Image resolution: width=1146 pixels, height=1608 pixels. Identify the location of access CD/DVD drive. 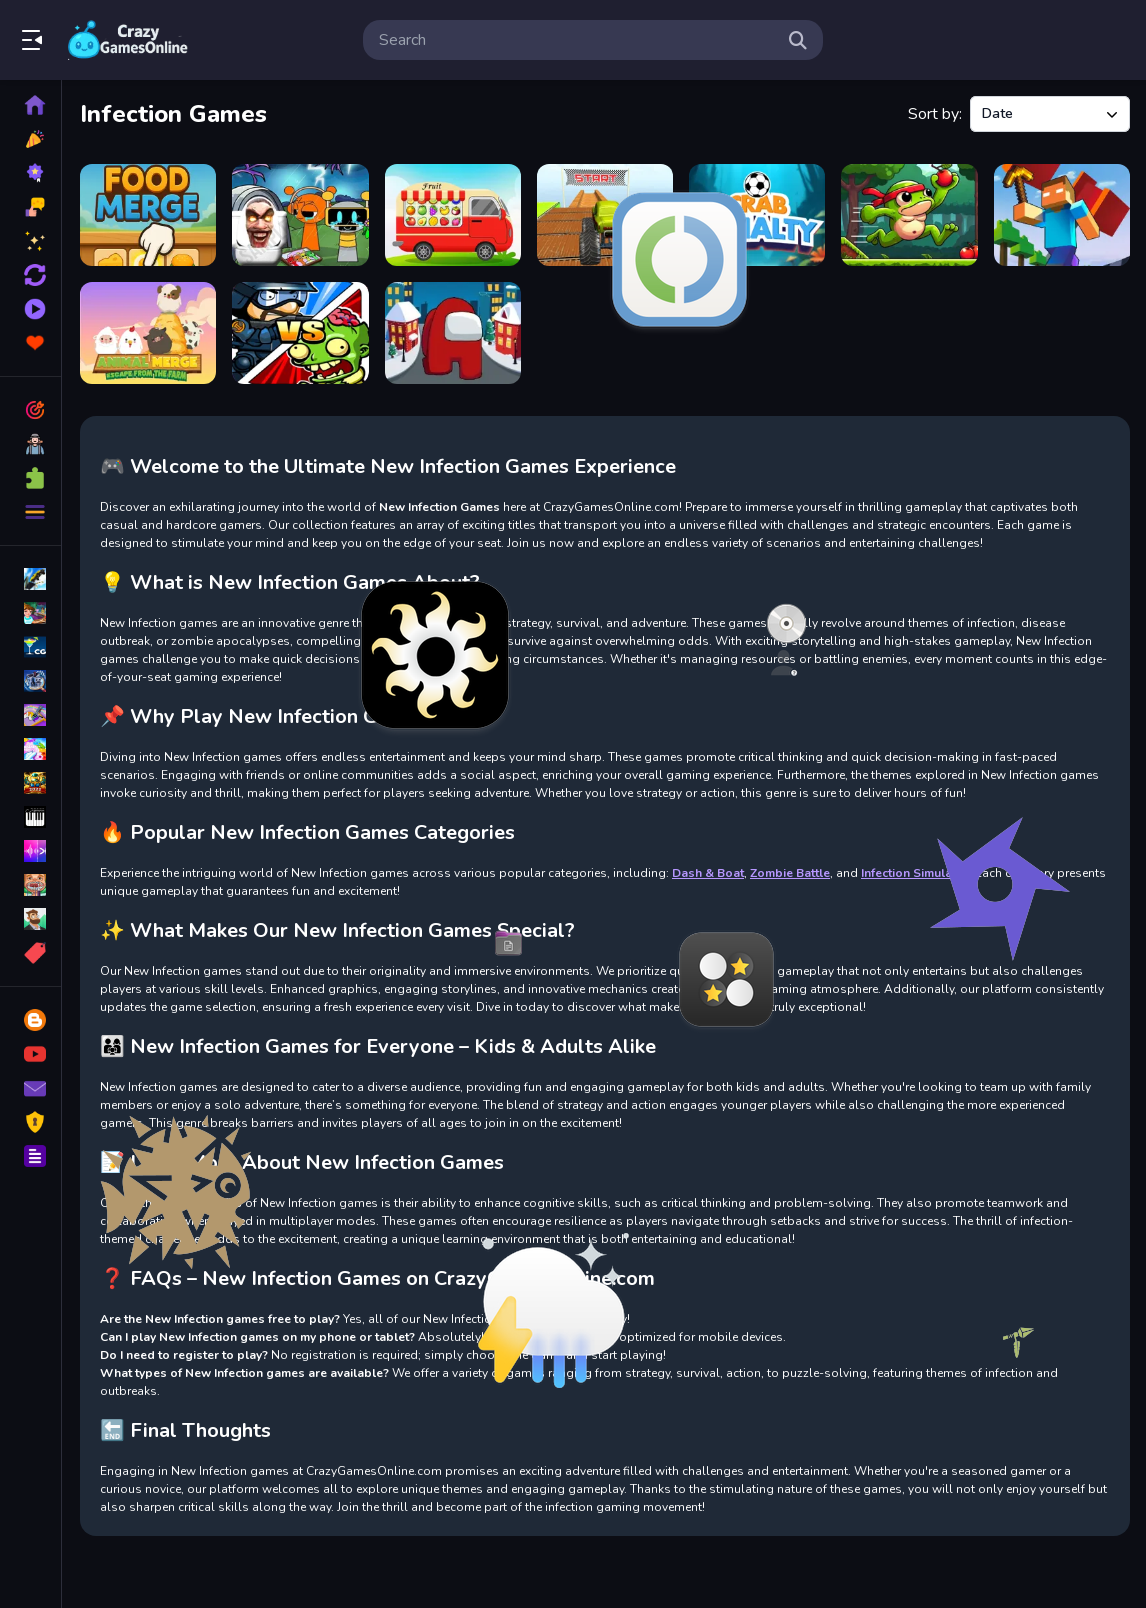
(786, 623).